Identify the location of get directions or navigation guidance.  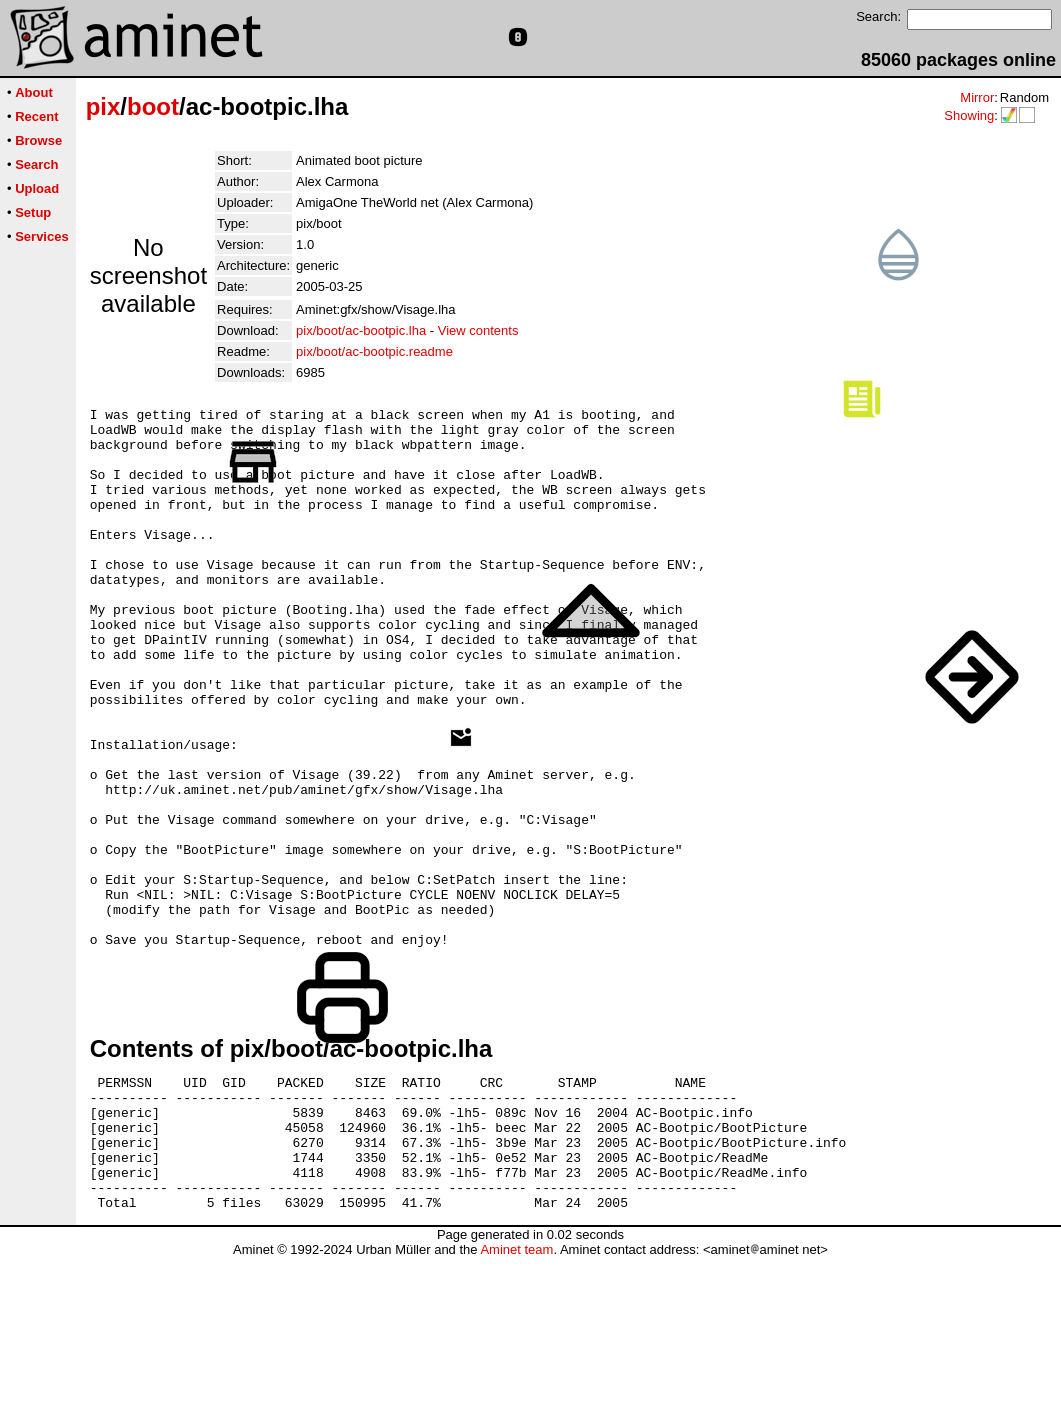
(972, 677).